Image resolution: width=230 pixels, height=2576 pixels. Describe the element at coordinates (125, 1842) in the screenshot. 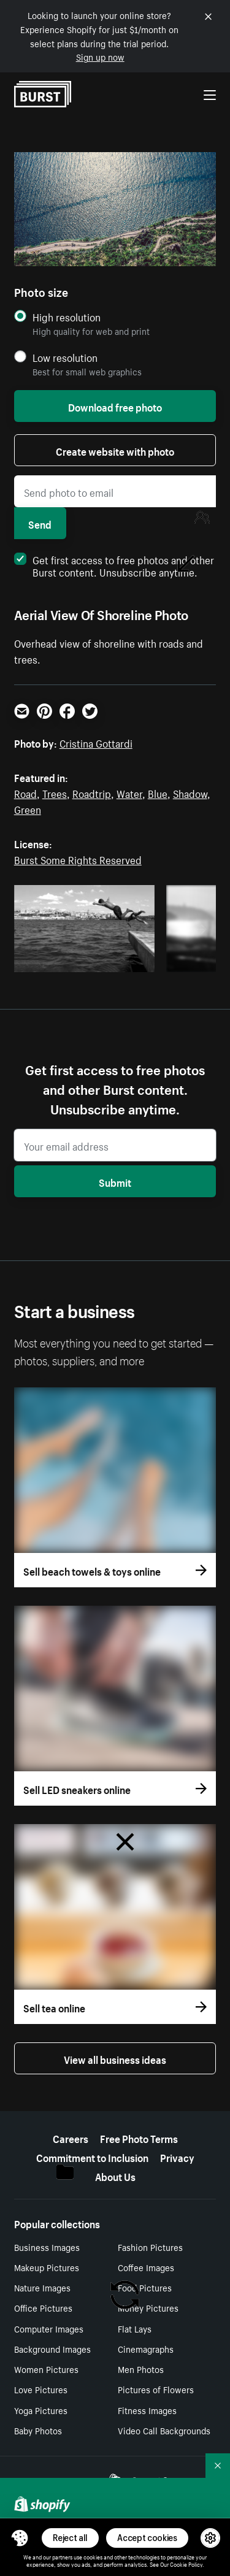

I see `close the current window or dialog` at that location.